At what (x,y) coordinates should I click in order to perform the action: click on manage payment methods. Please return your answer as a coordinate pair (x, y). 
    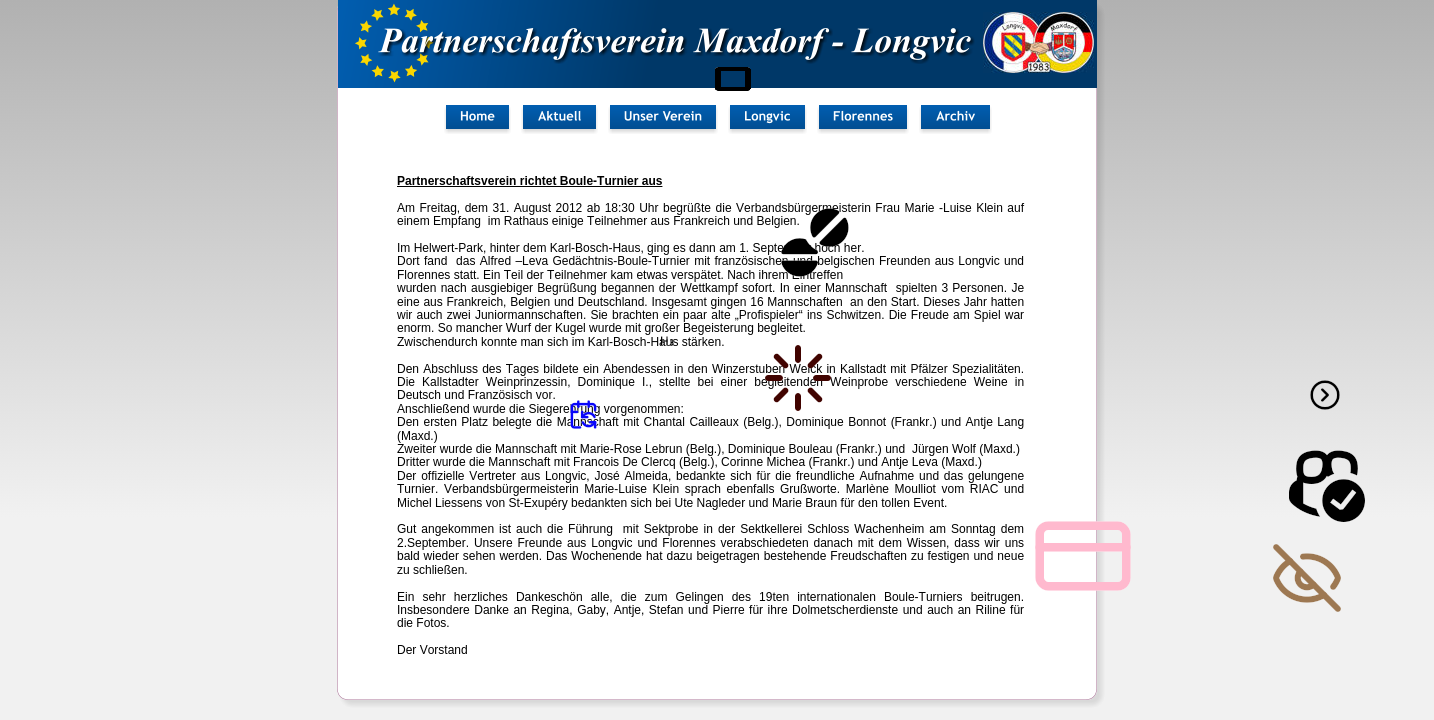
    Looking at the image, I should click on (1083, 556).